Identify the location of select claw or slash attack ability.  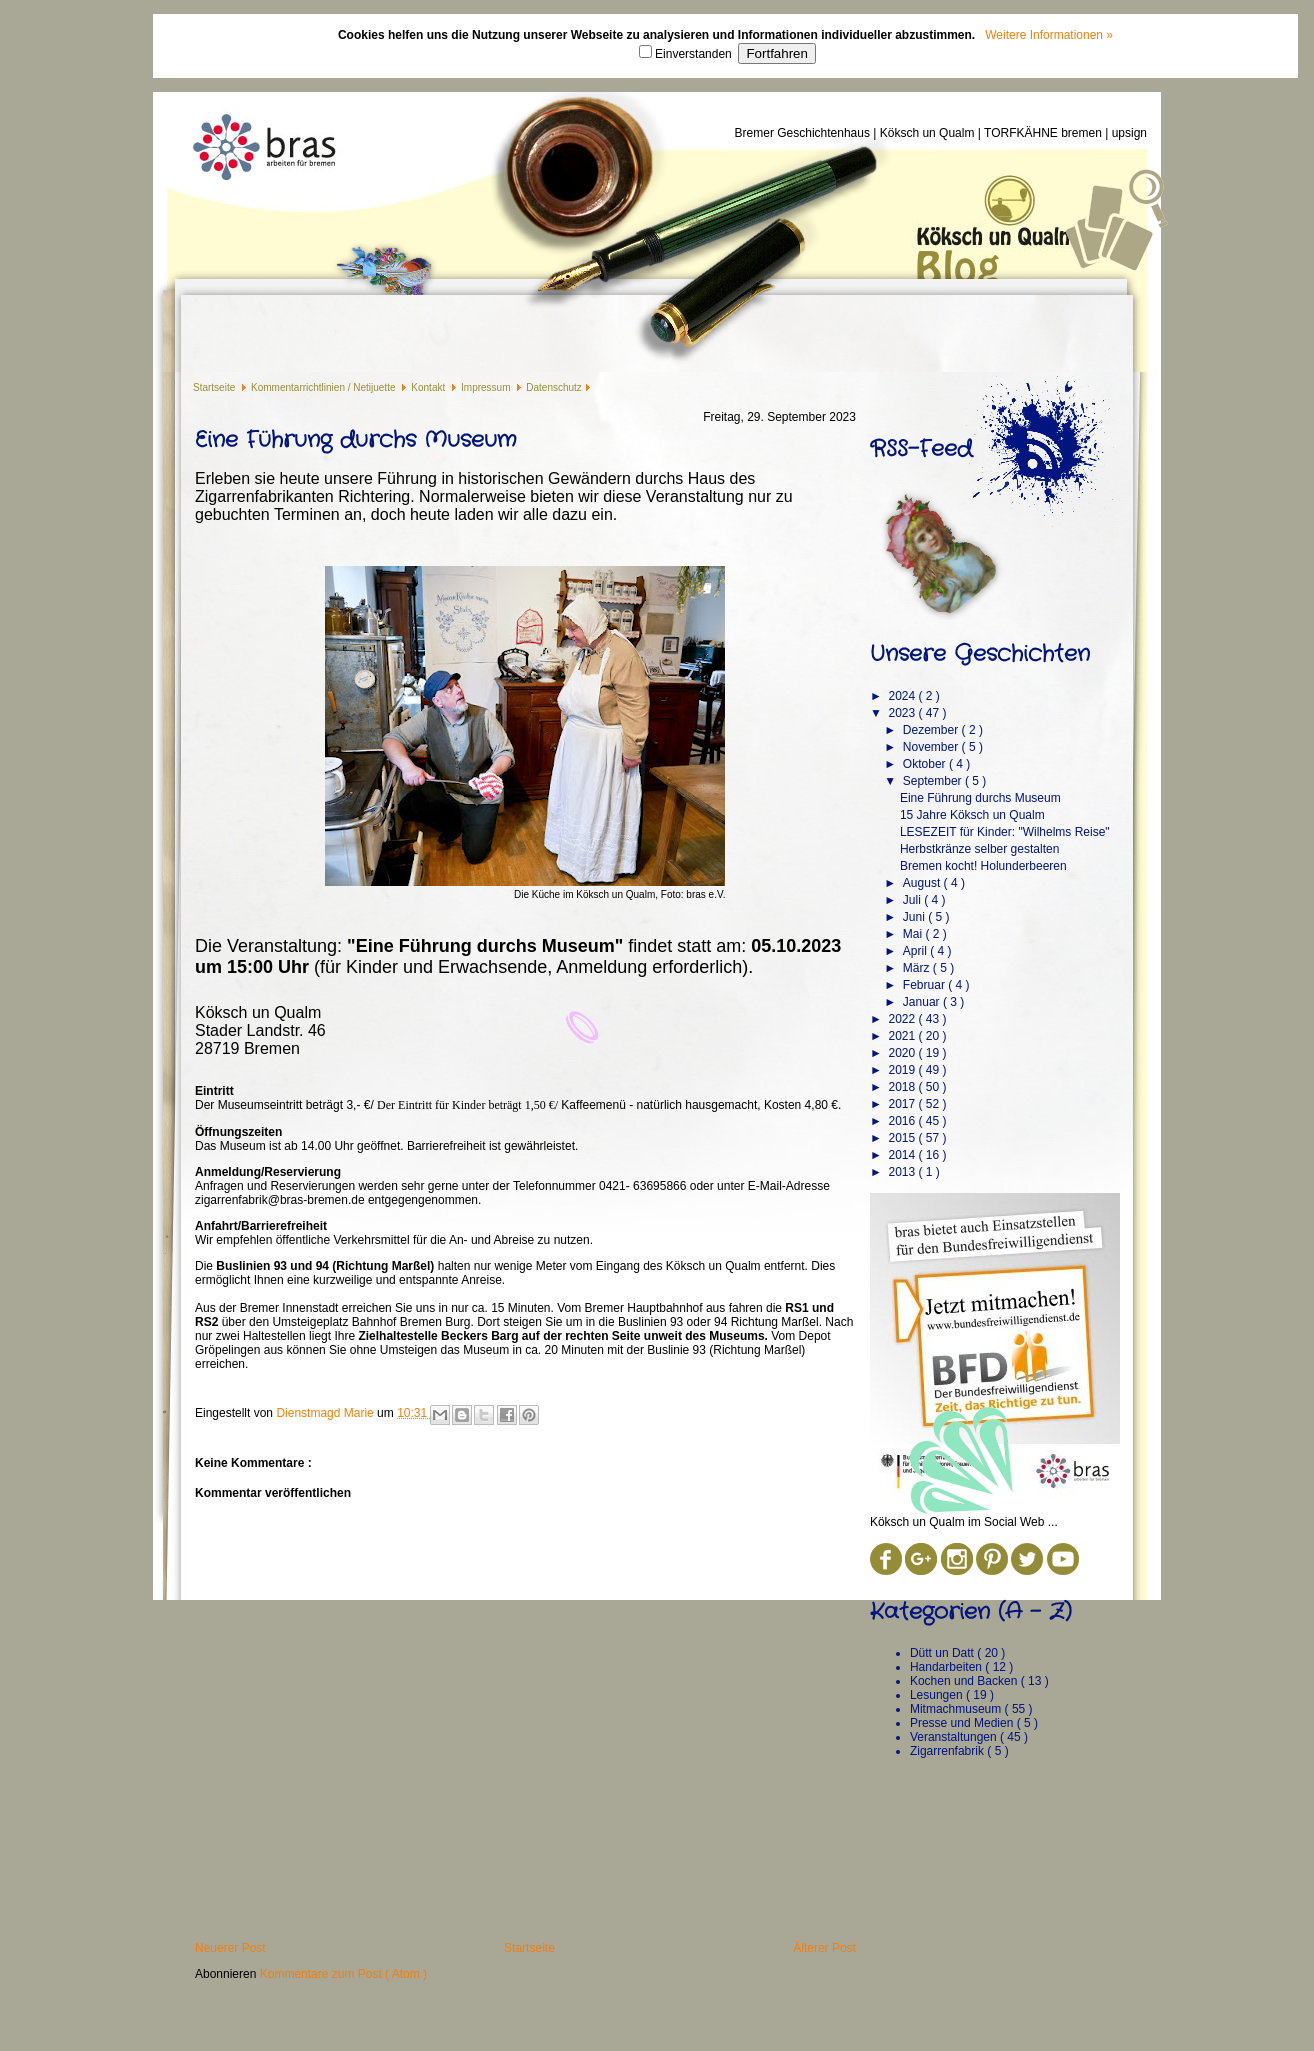
(962, 1460).